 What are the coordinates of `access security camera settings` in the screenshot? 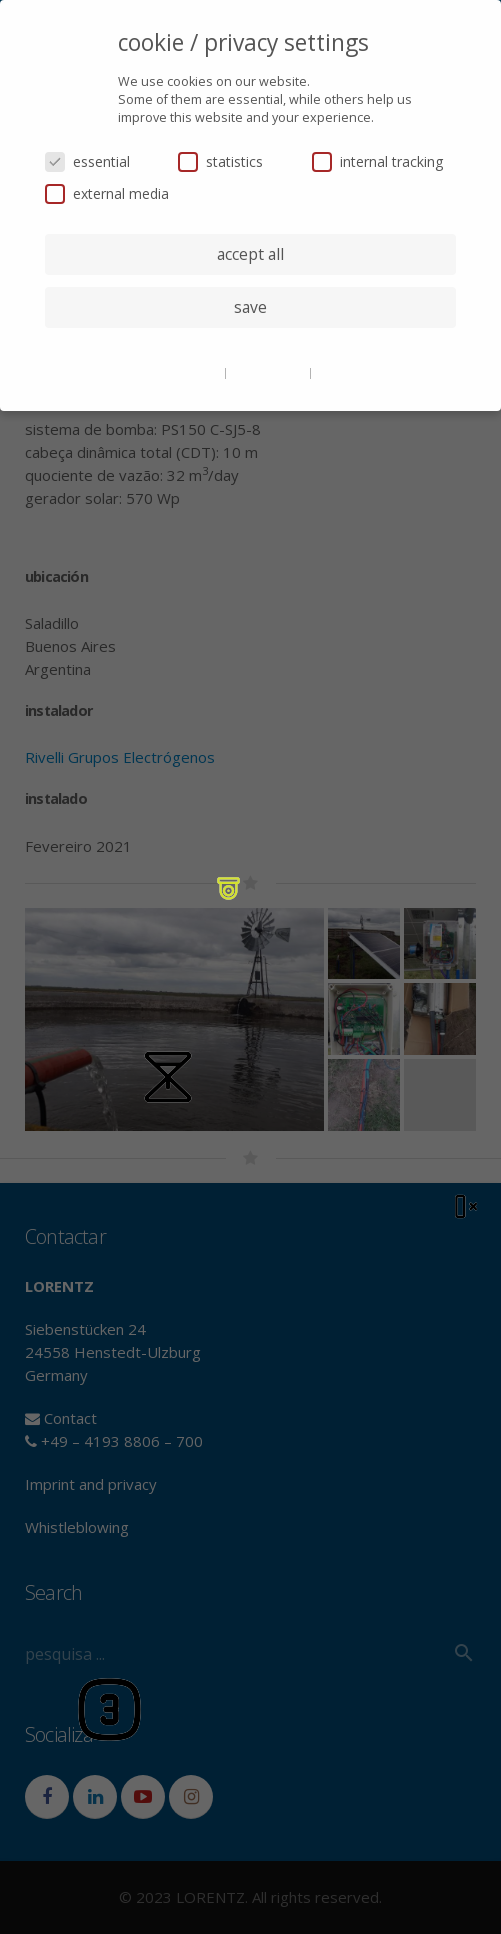 It's located at (228, 888).